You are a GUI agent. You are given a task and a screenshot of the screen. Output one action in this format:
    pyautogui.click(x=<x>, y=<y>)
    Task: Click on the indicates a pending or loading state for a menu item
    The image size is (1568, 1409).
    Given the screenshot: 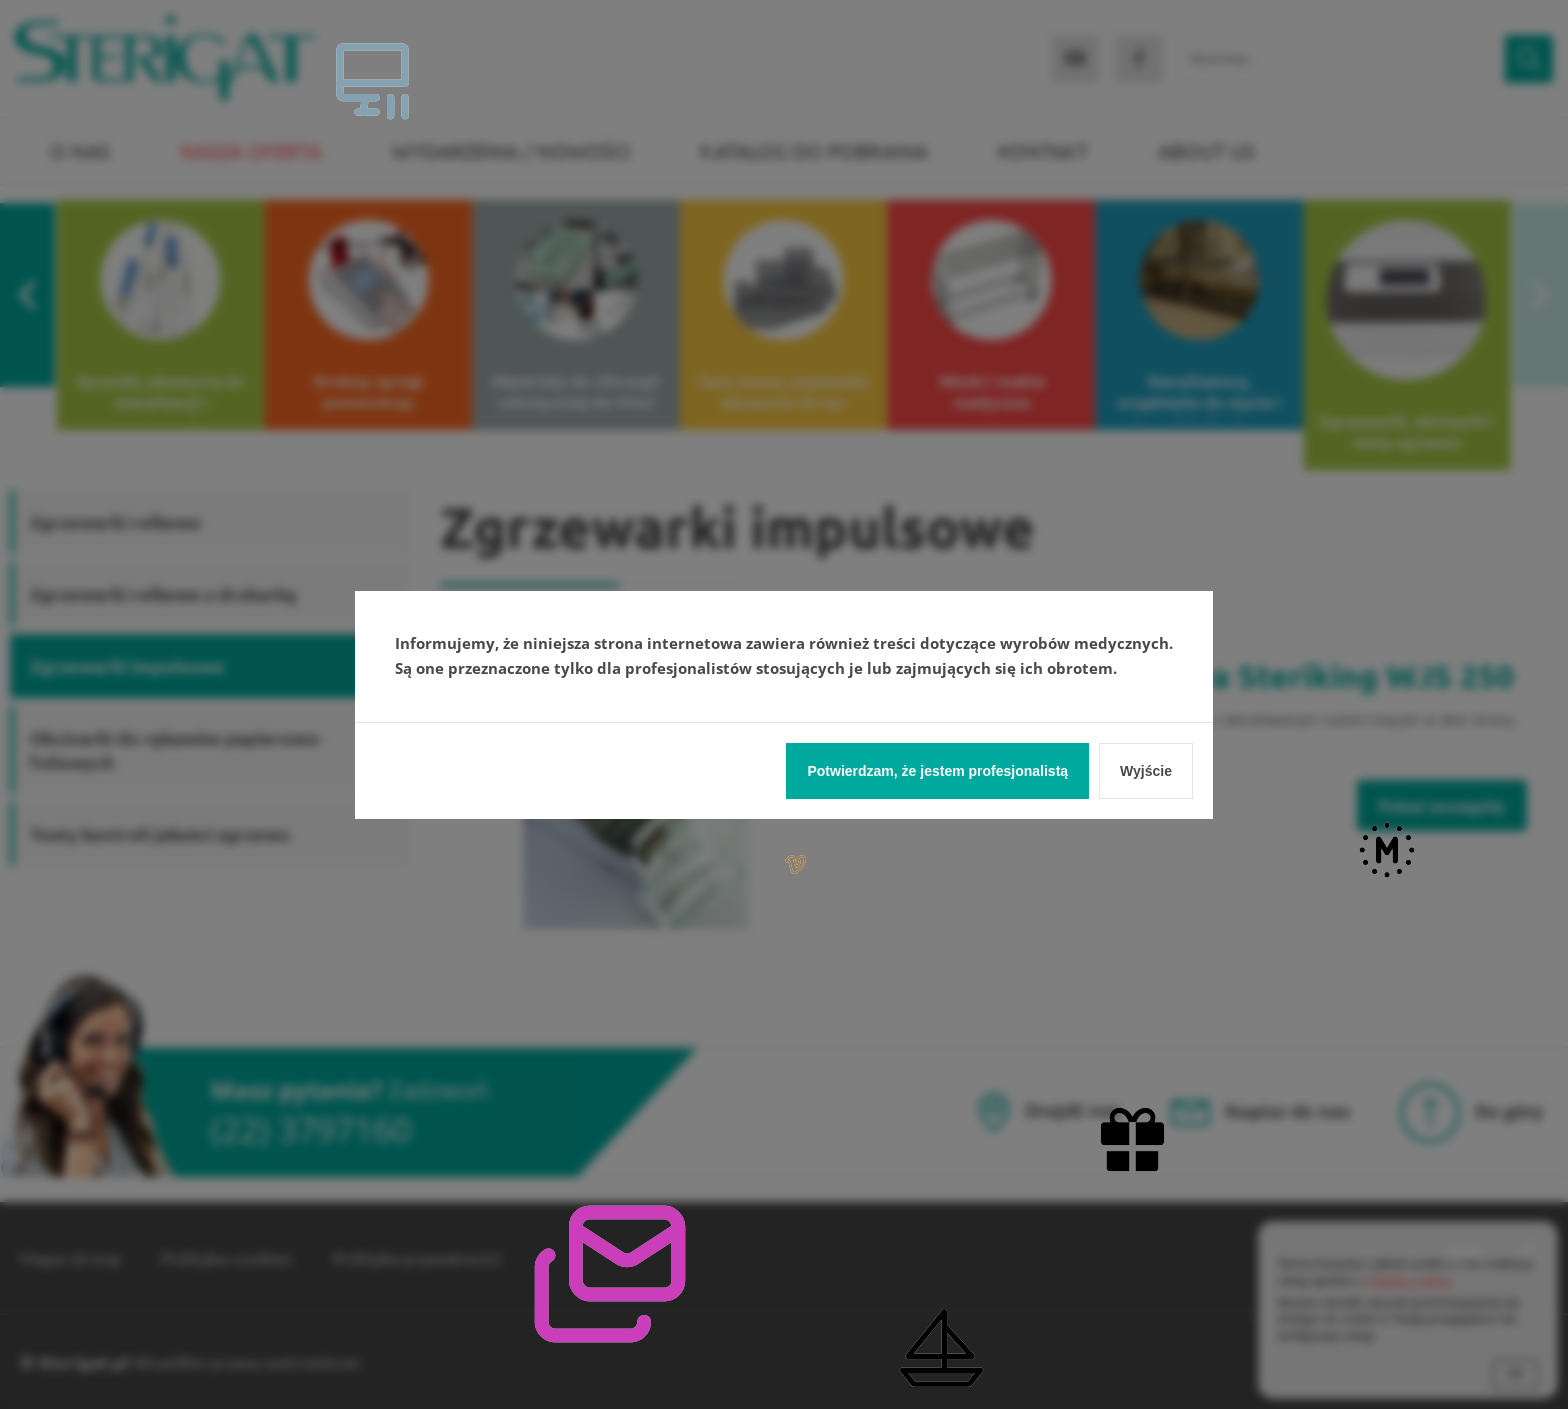 What is the action you would take?
    pyautogui.click(x=1387, y=850)
    